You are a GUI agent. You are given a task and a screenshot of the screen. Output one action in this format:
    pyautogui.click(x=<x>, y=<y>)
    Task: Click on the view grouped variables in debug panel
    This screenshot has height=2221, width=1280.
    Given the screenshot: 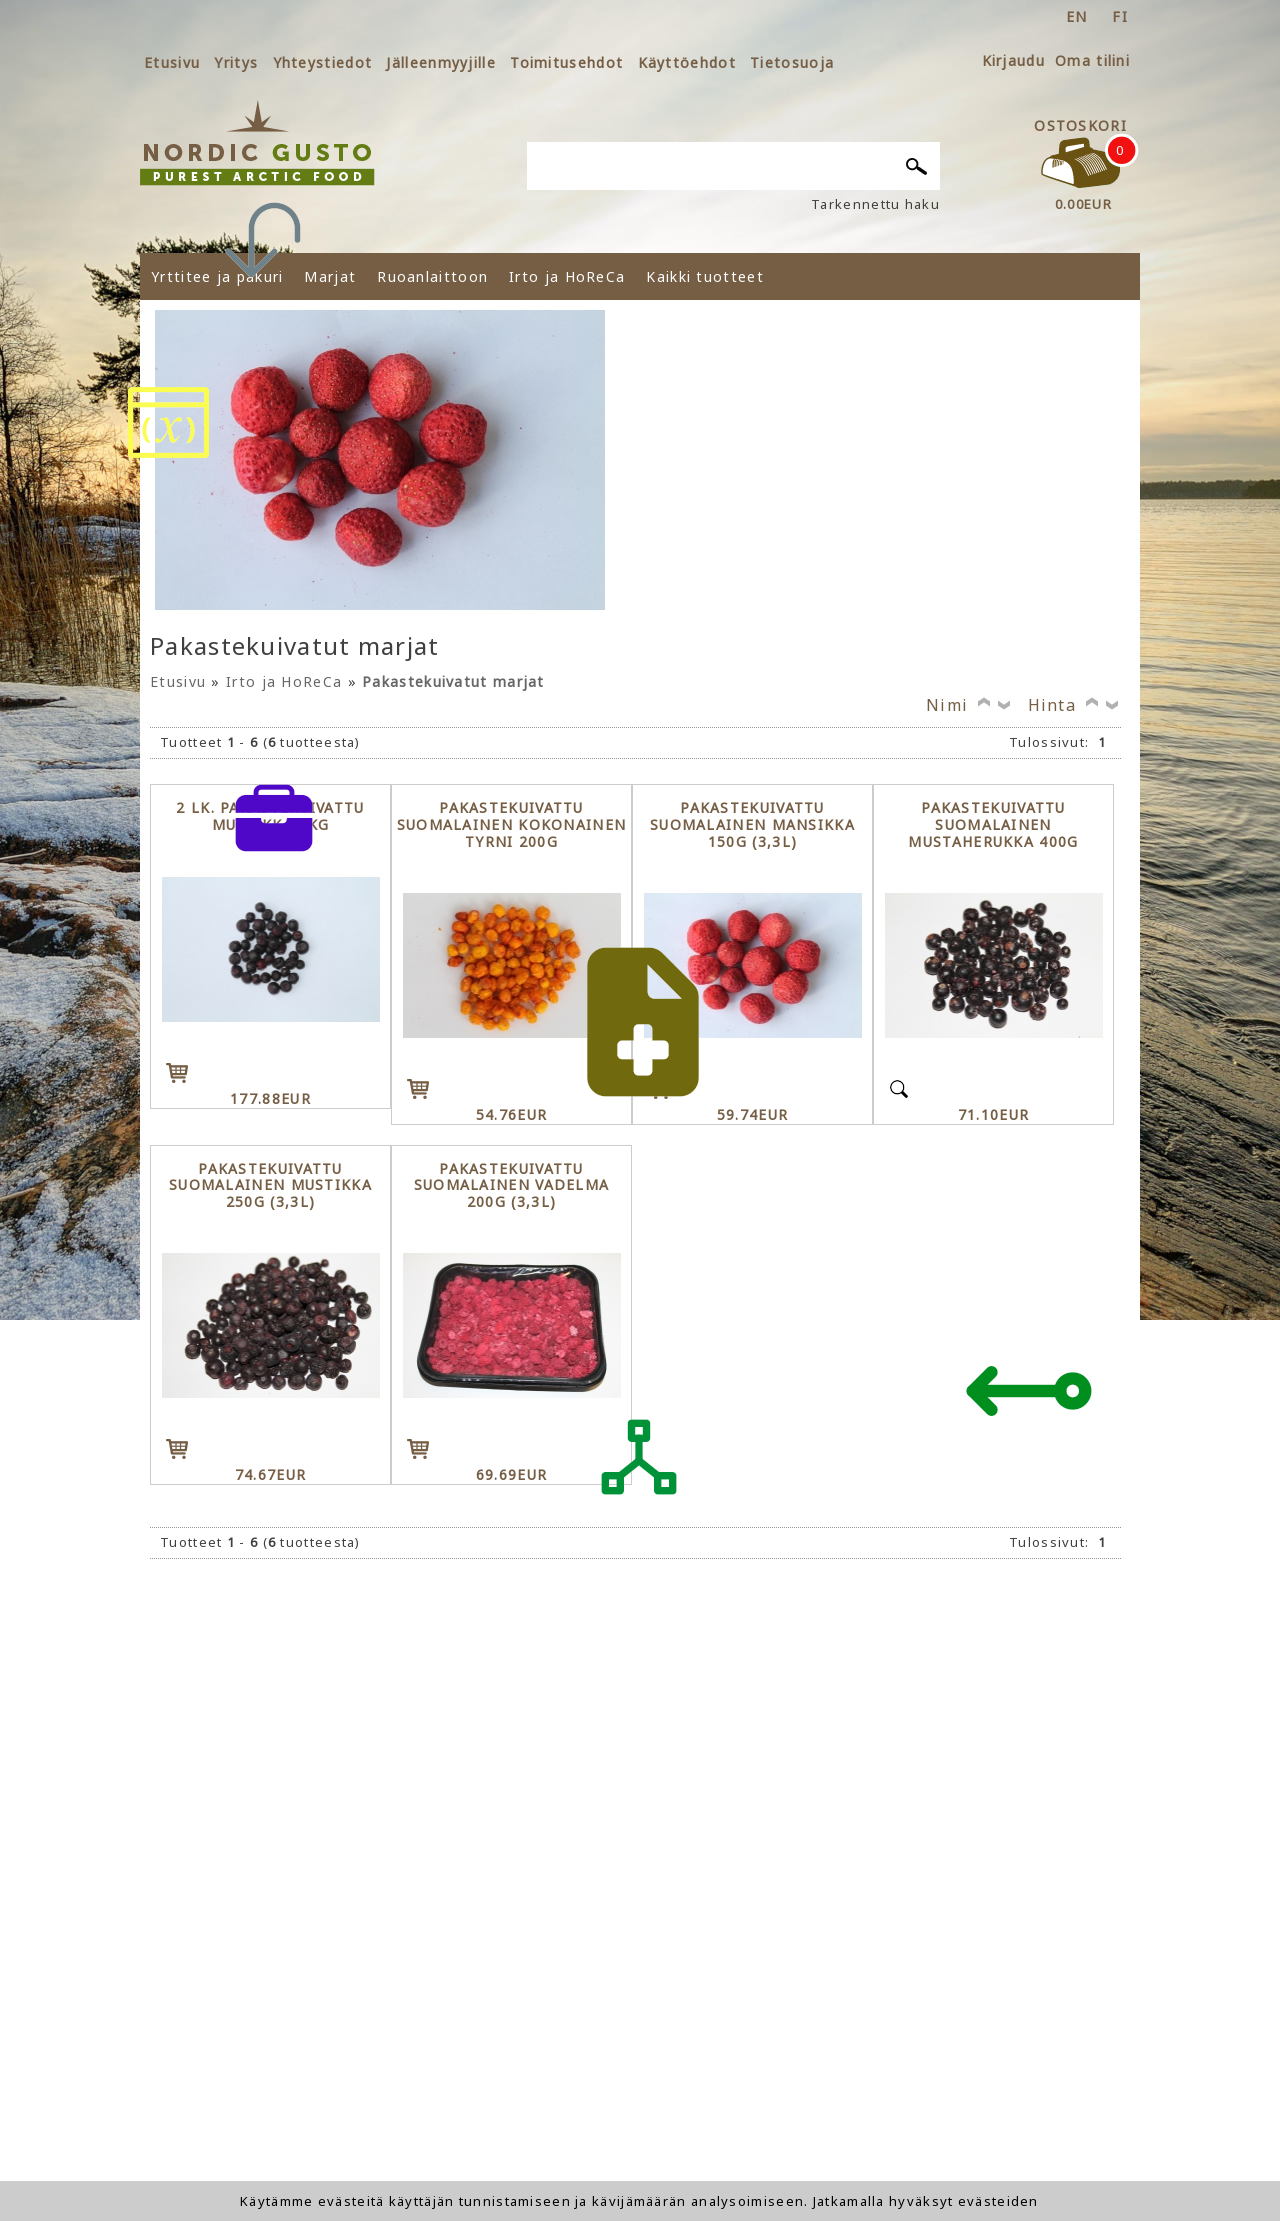 What is the action you would take?
    pyautogui.click(x=168, y=422)
    